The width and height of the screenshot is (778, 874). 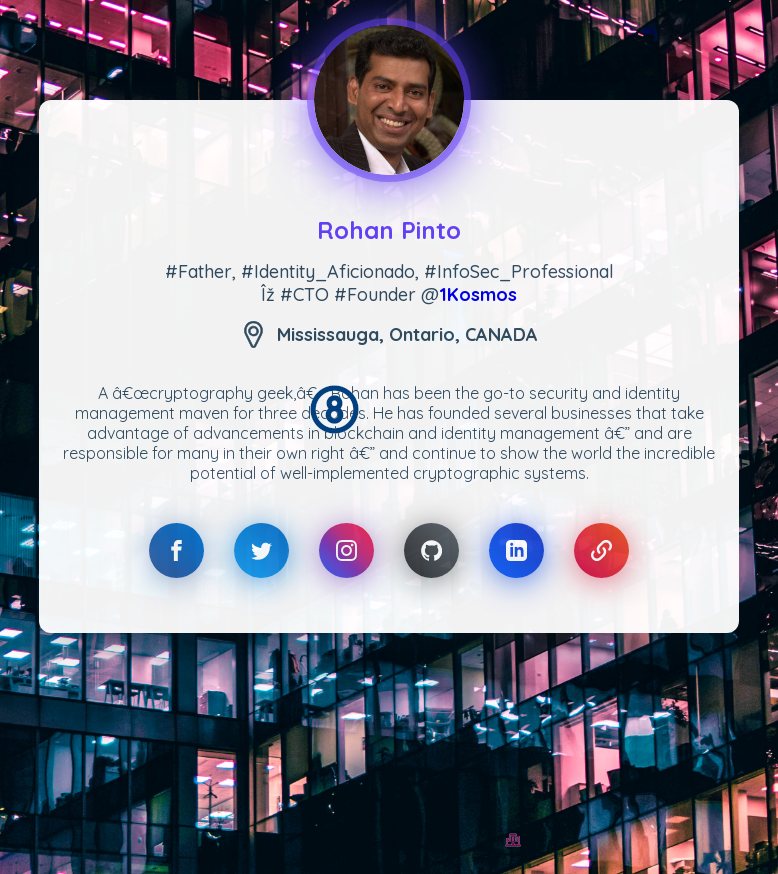 I want to click on indicates step 8 in a numbered process, so click(x=334, y=409).